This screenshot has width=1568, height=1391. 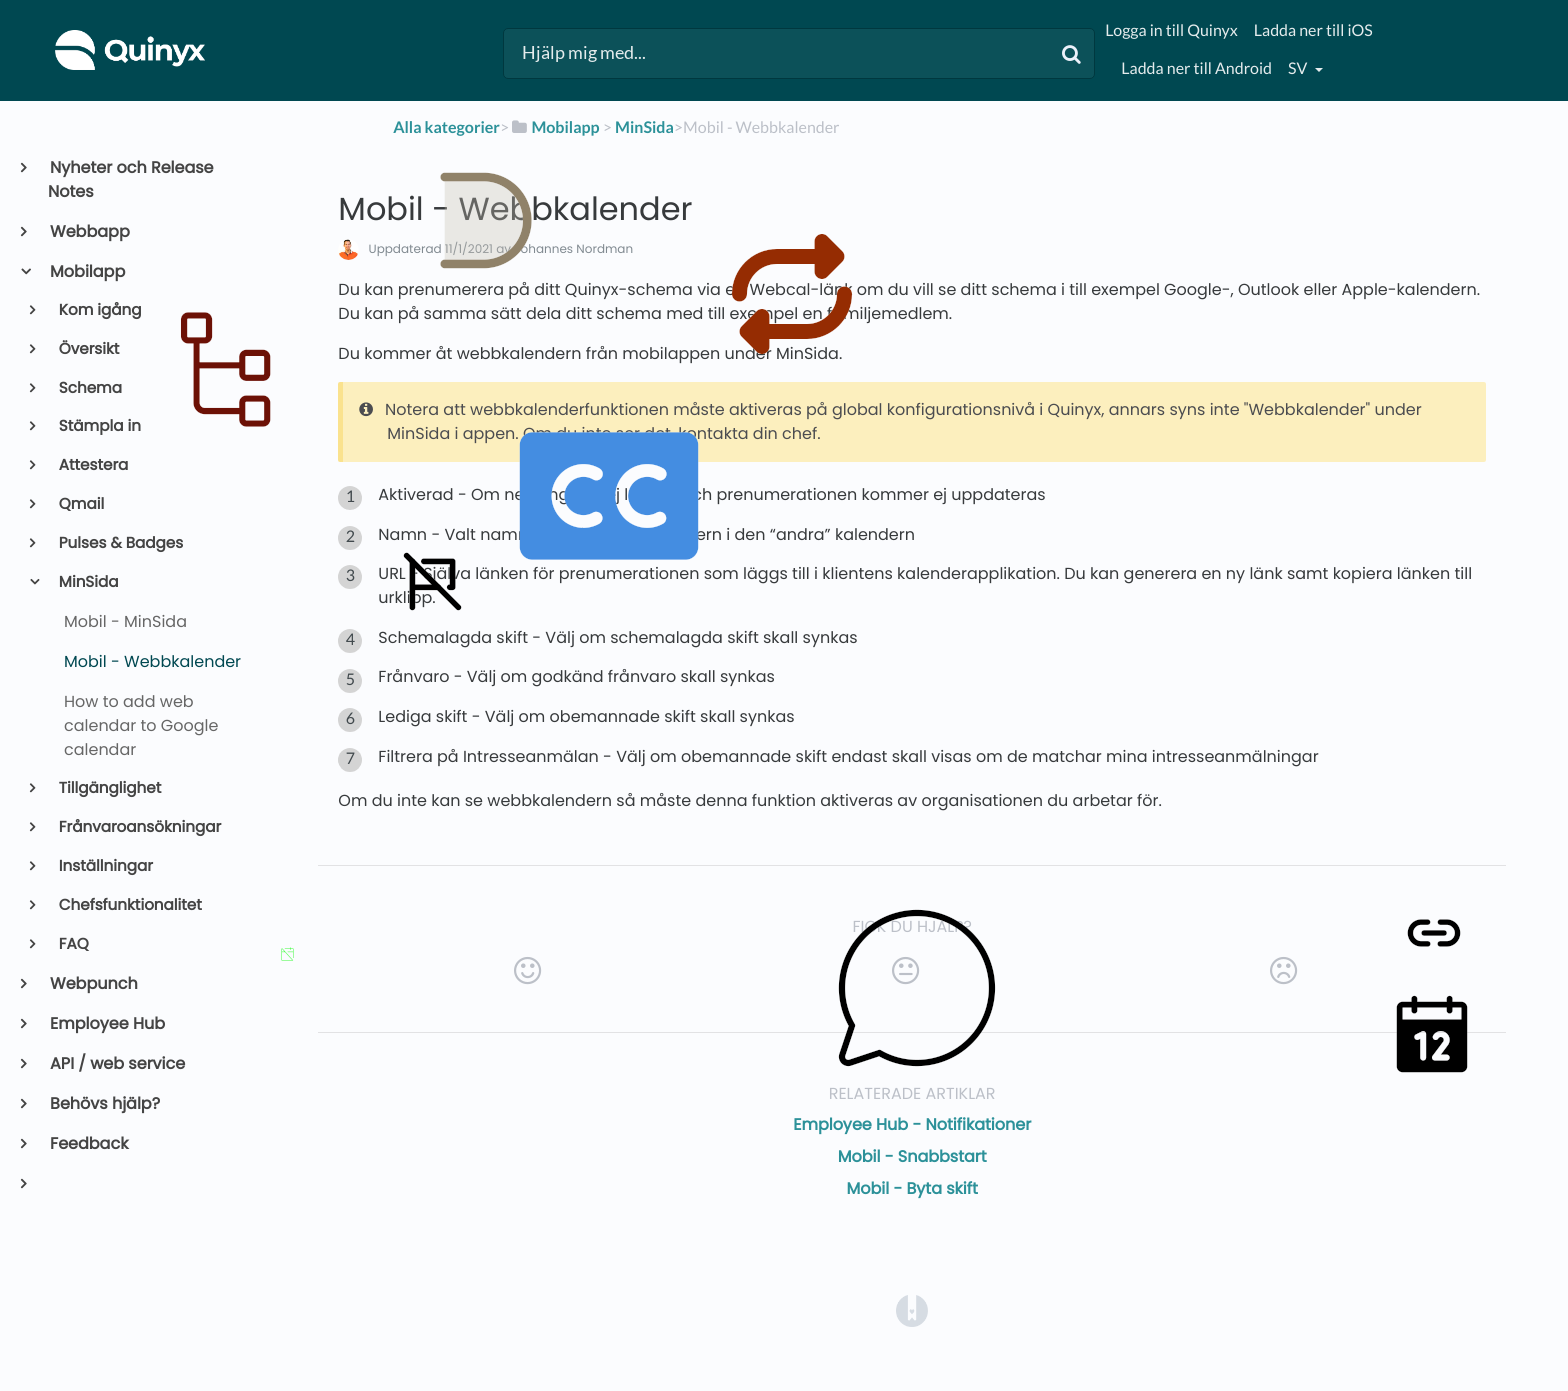 I want to click on enable repeat mode for media playback, so click(x=792, y=294).